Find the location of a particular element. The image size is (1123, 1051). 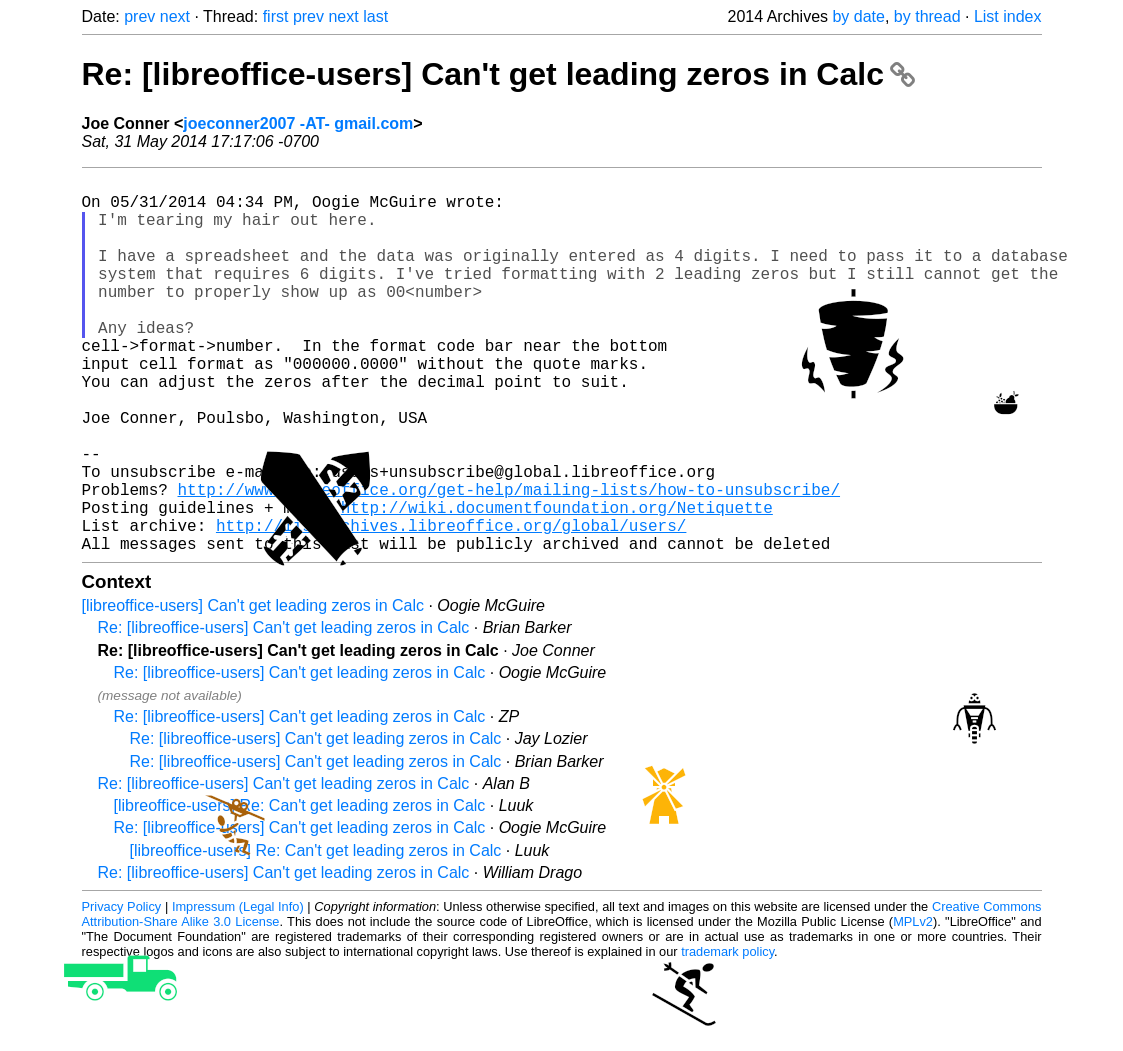

flying fox or zipline activity icon is located at coordinates (233, 827).